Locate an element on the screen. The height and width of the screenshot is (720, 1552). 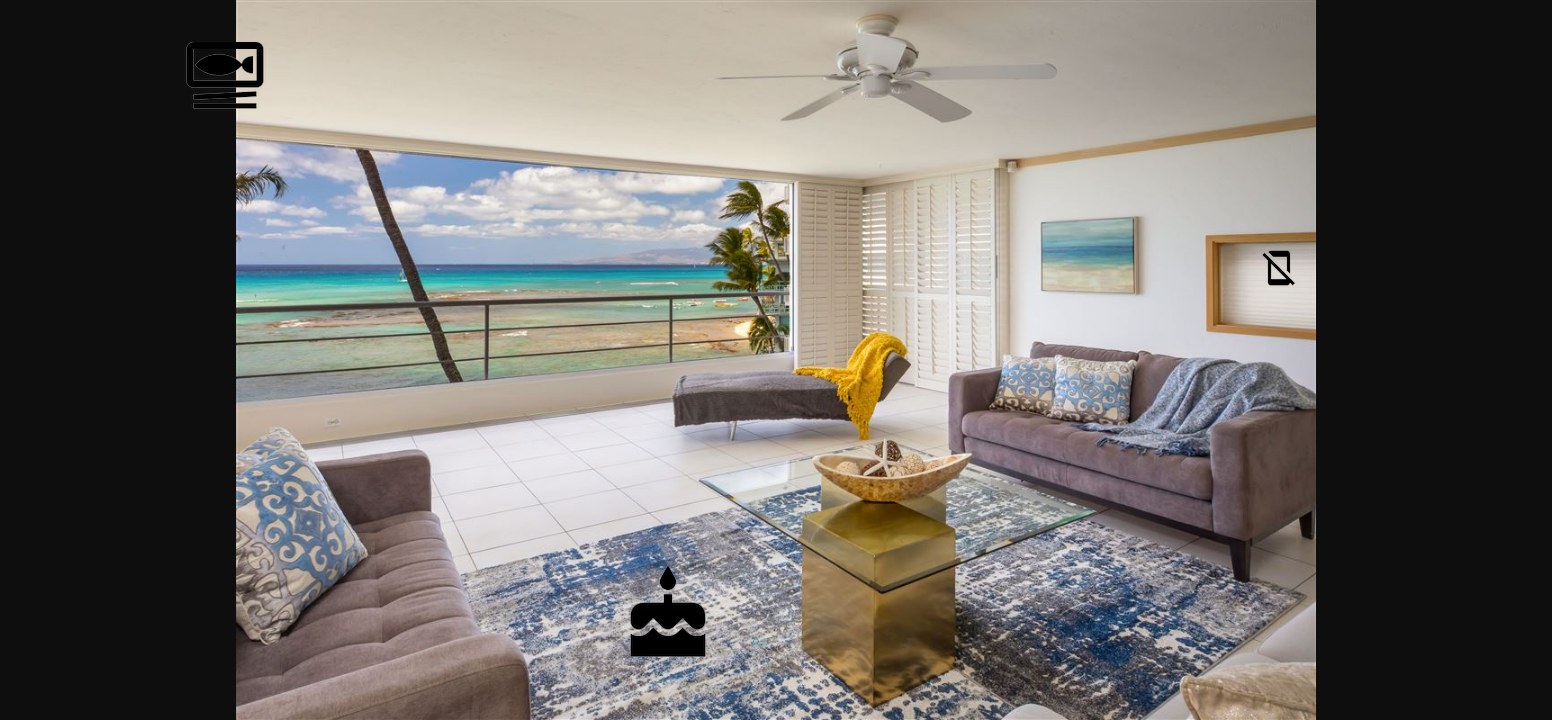
disable mobile device or phone features is located at coordinates (1279, 268).